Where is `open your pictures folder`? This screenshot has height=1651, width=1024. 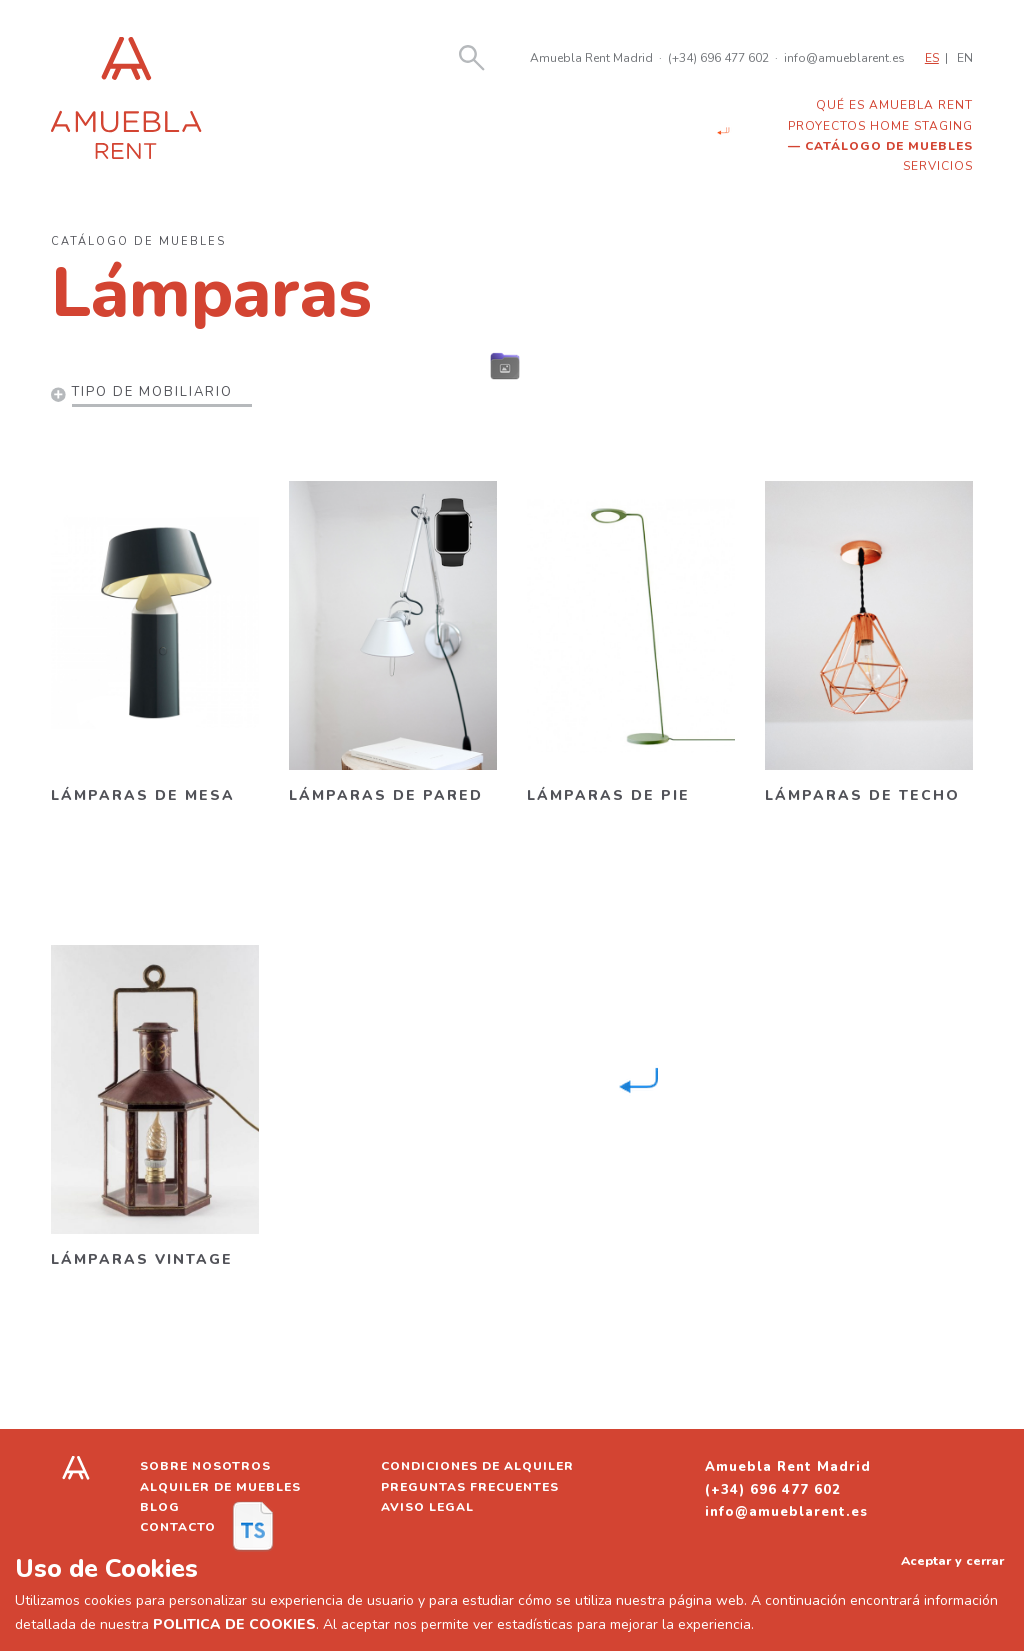
open your pictures folder is located at coordinates (505, 366).